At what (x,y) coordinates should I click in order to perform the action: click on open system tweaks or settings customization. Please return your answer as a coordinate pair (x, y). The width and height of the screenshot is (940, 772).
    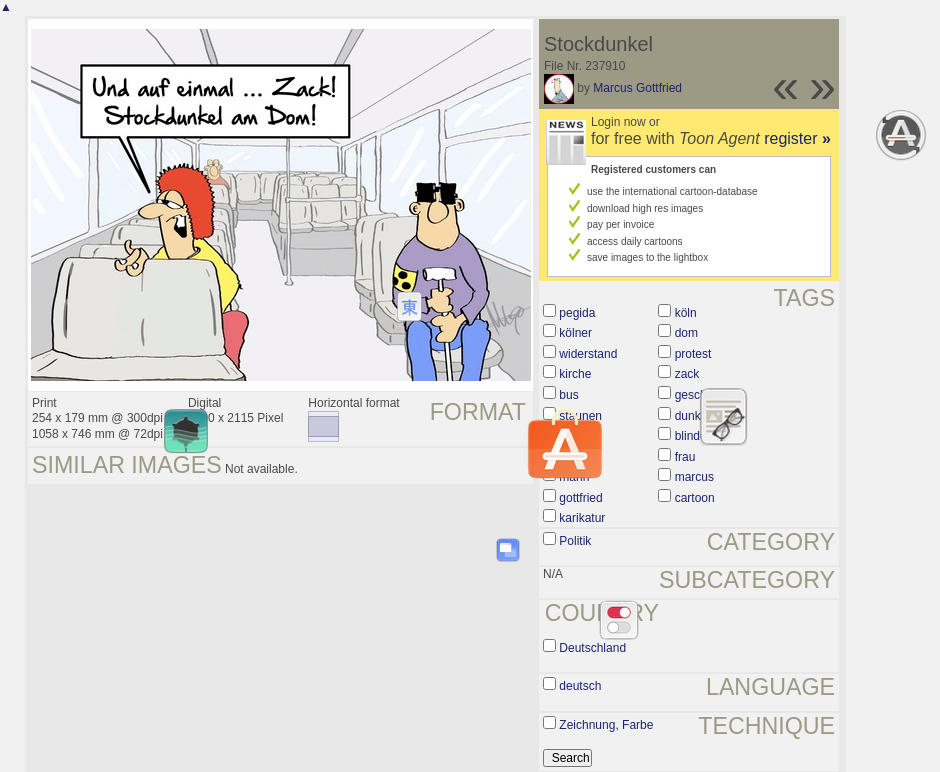
    Looking at the image, I should click on (619, 620).